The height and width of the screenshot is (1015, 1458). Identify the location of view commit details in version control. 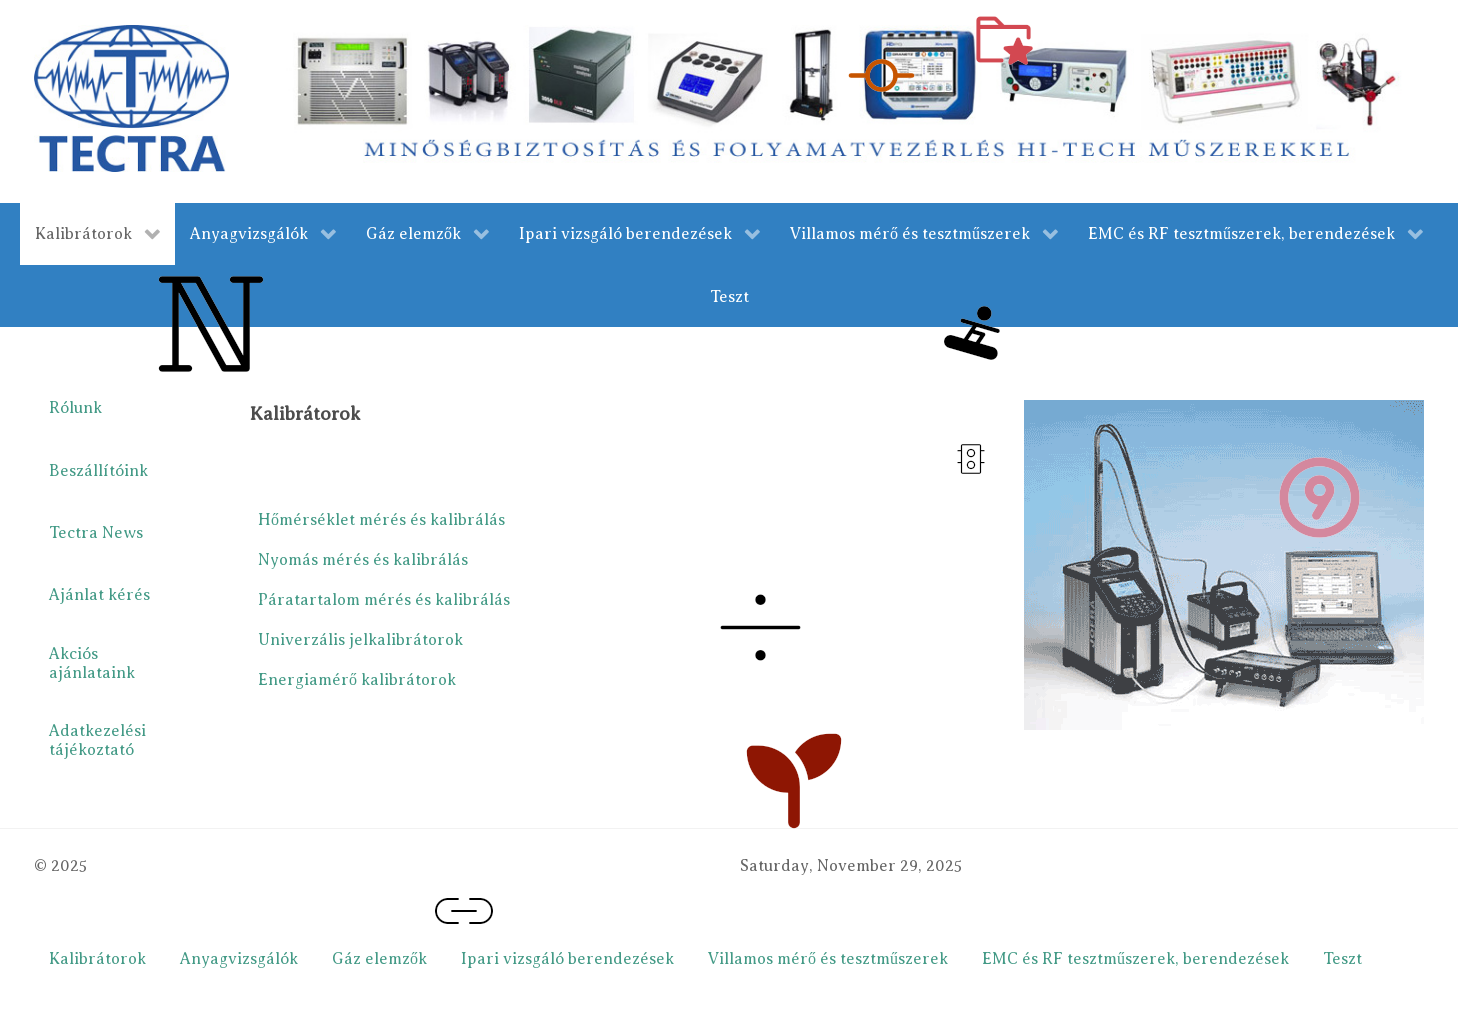
(881, 75).